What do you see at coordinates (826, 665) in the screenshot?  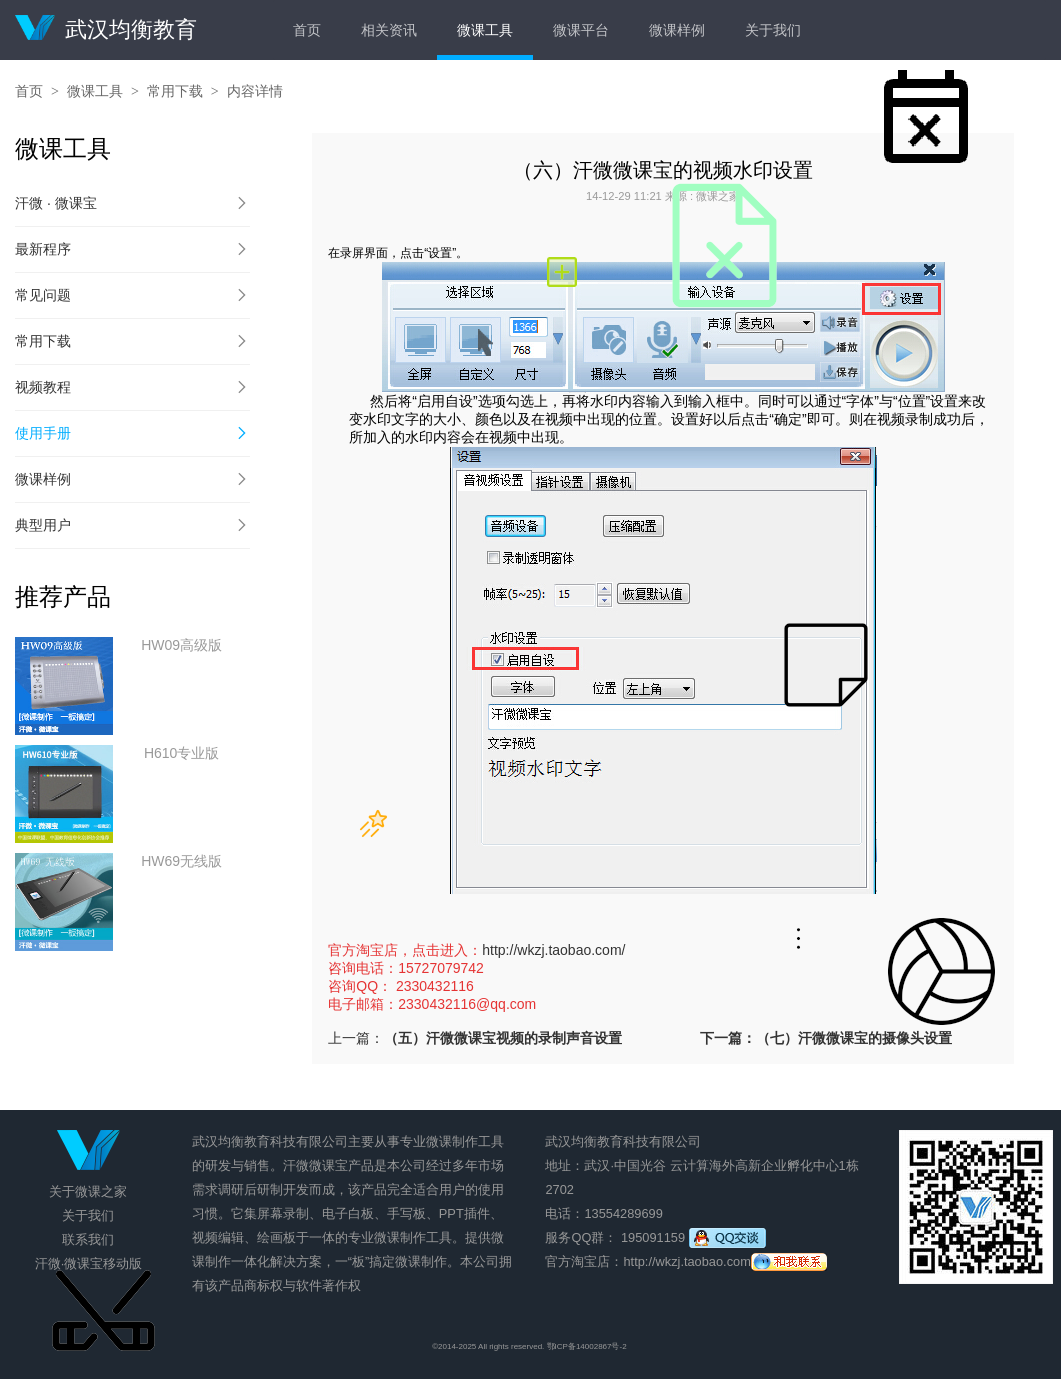 I see `create a new note` at bounding box center [826, 665].